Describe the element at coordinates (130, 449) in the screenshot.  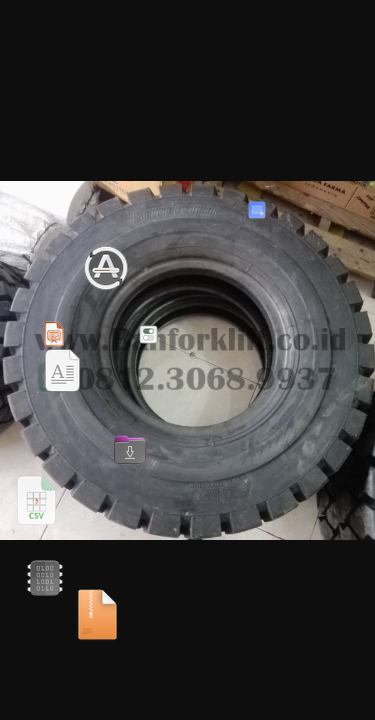
I see `access your downloads folder` at that location.